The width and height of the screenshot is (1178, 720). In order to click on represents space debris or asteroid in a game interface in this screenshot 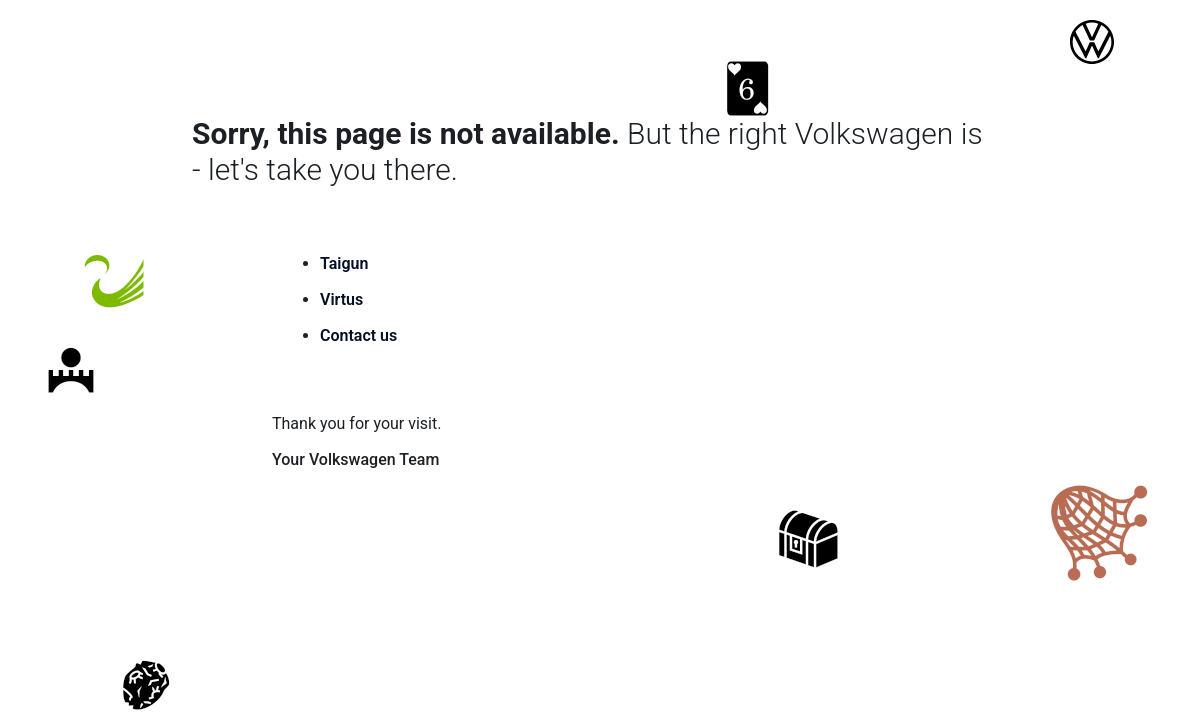, I will do `click(144, 684)`.